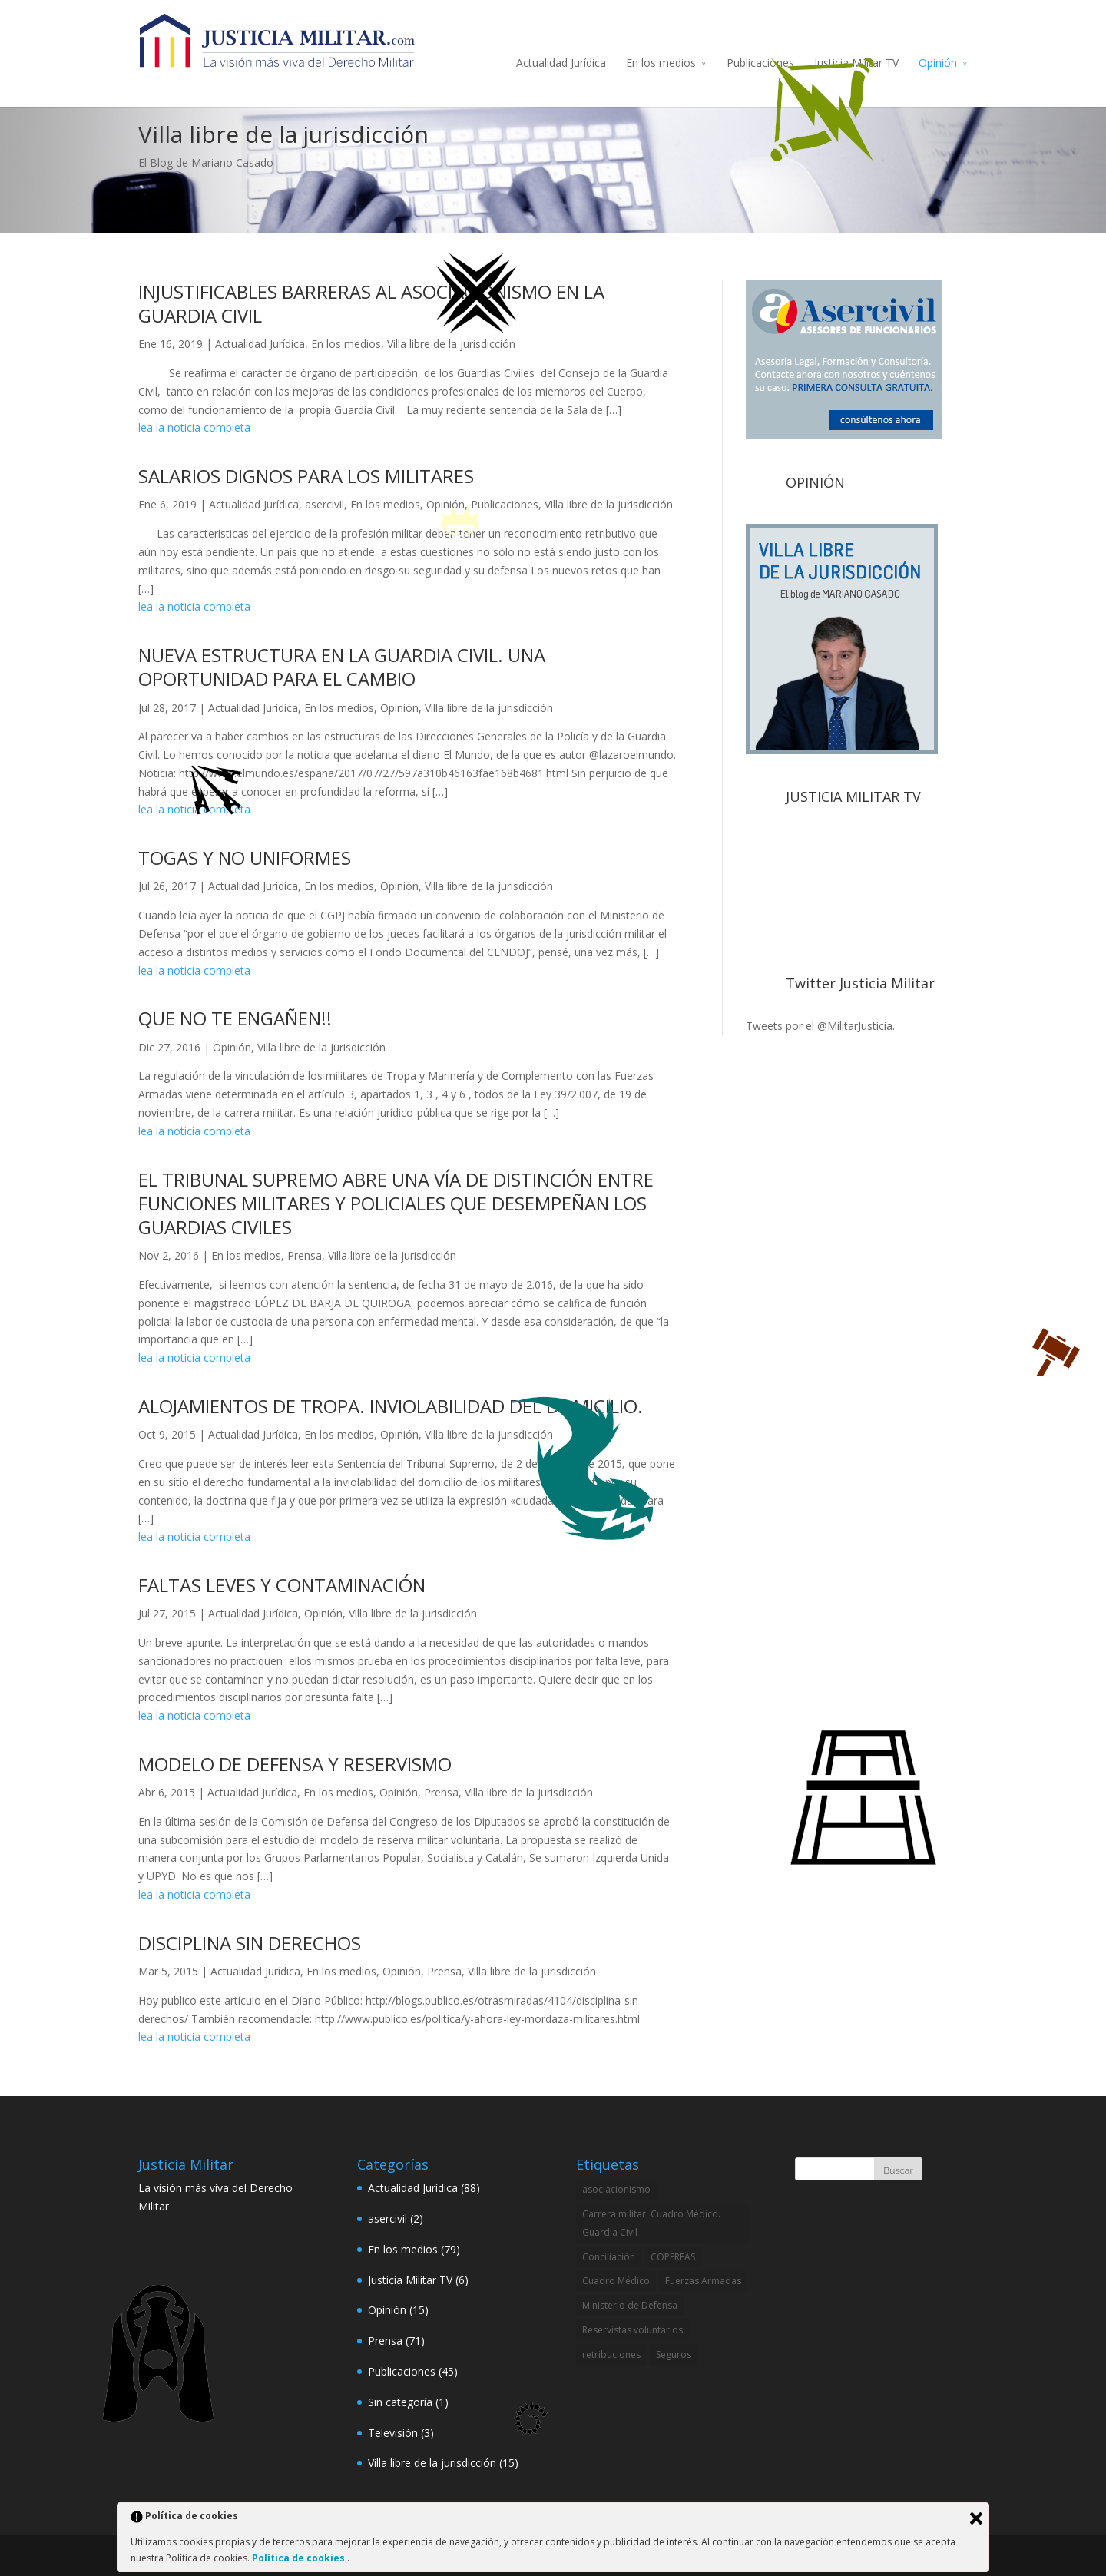 The width and height of the screenshot is (1106, 2576). What do you see at coordinates (158, 2353) in the screenshot?
I see `select basset hound as your pet avatar` at bounding box center [158, 2353].